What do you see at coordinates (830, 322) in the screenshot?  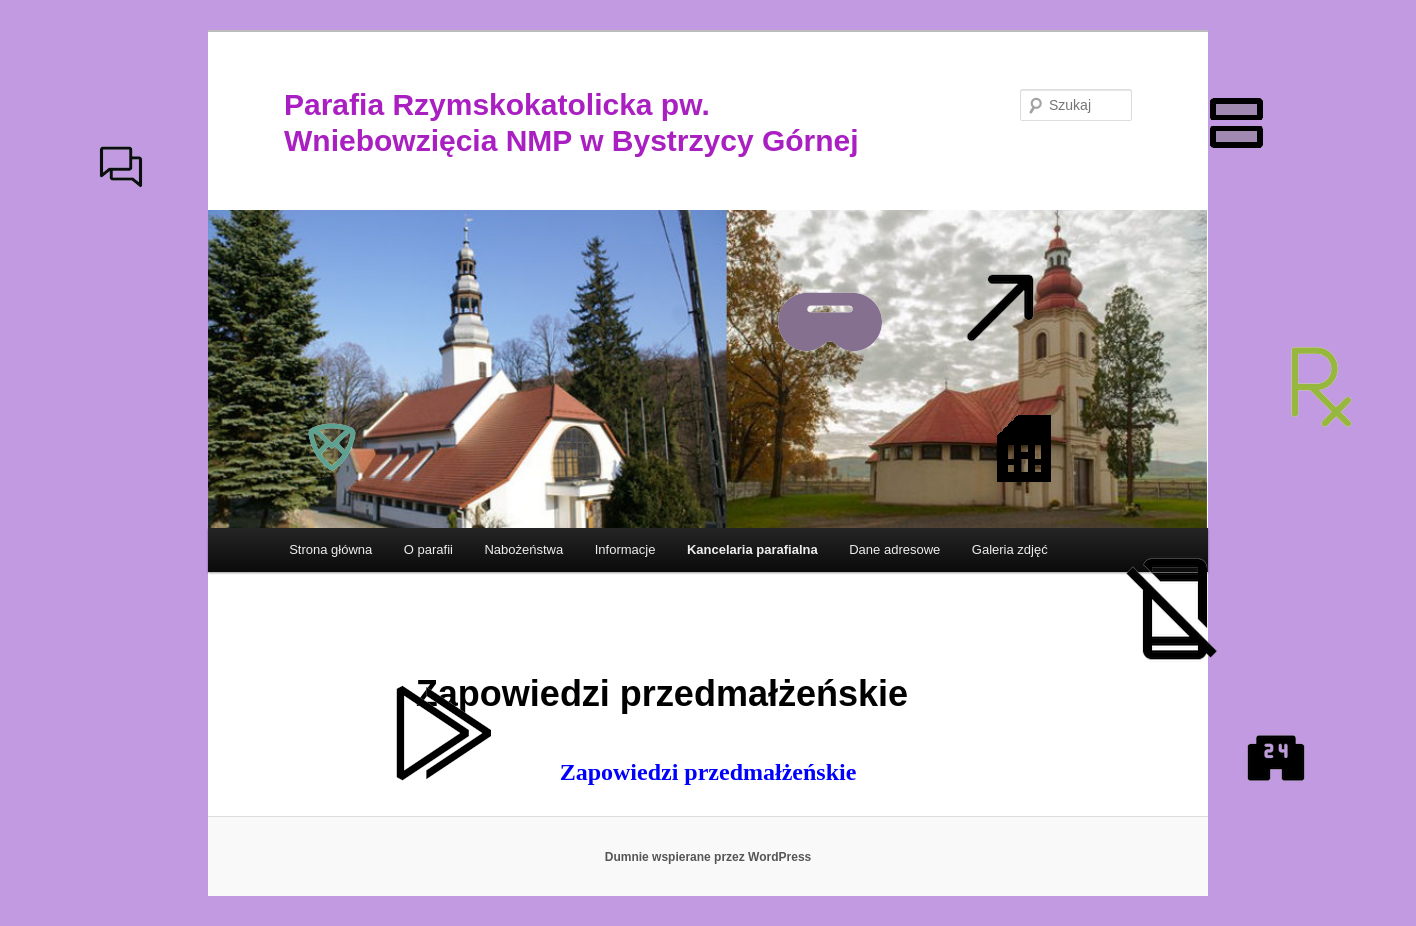 I see `access virtual reality or AR settings` at bounding box center [830, 322].